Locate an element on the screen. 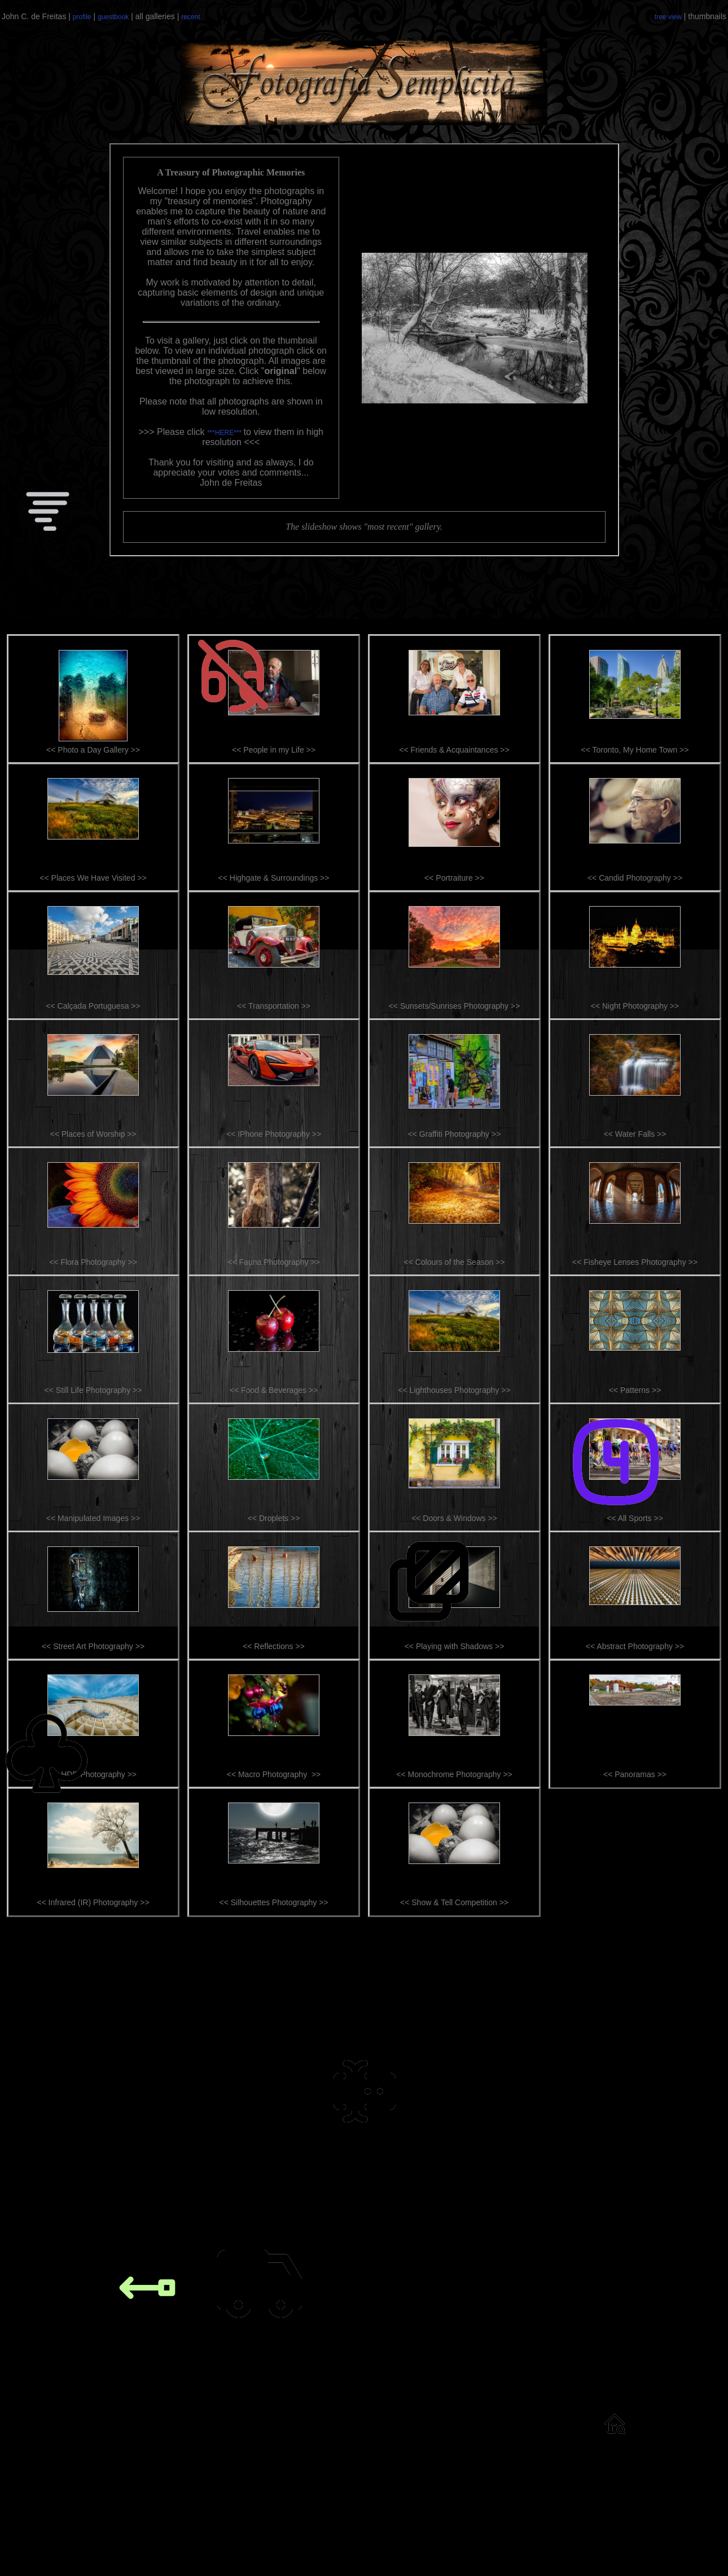 The width and height of the screenshot is (728, 2576). track your delivery status is located at coordinates (260, 2284).